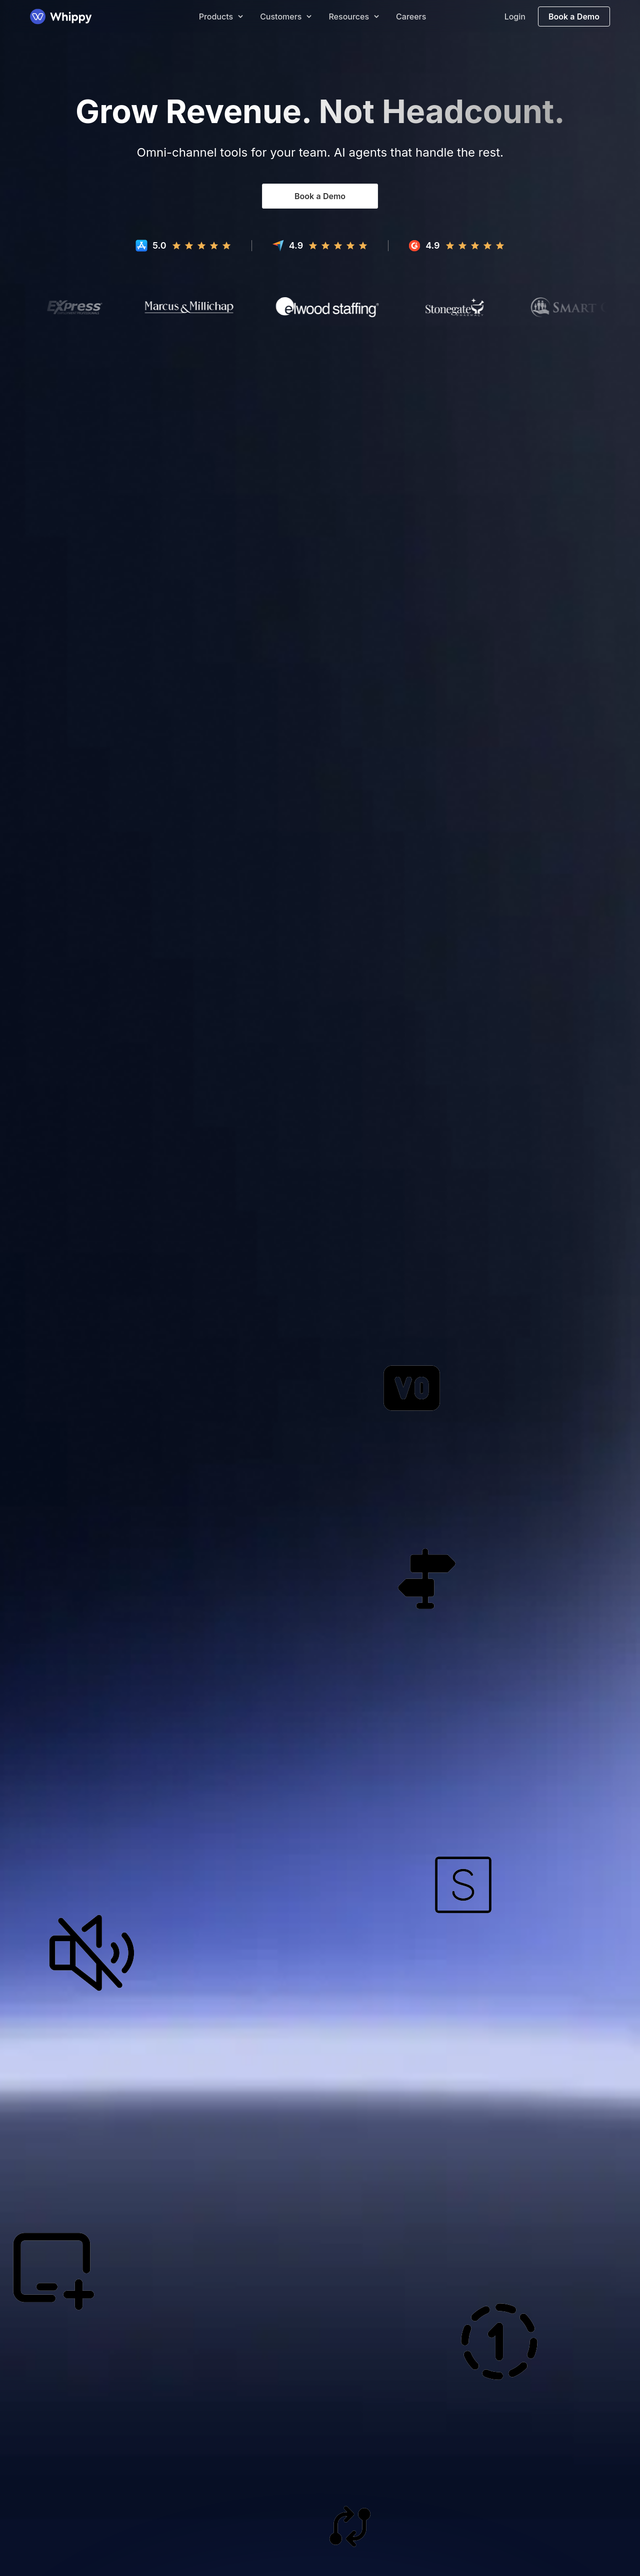 The width and height of the screenshot is (640, 2576). I want to click on get directions to a destination, so click(425, 1578).